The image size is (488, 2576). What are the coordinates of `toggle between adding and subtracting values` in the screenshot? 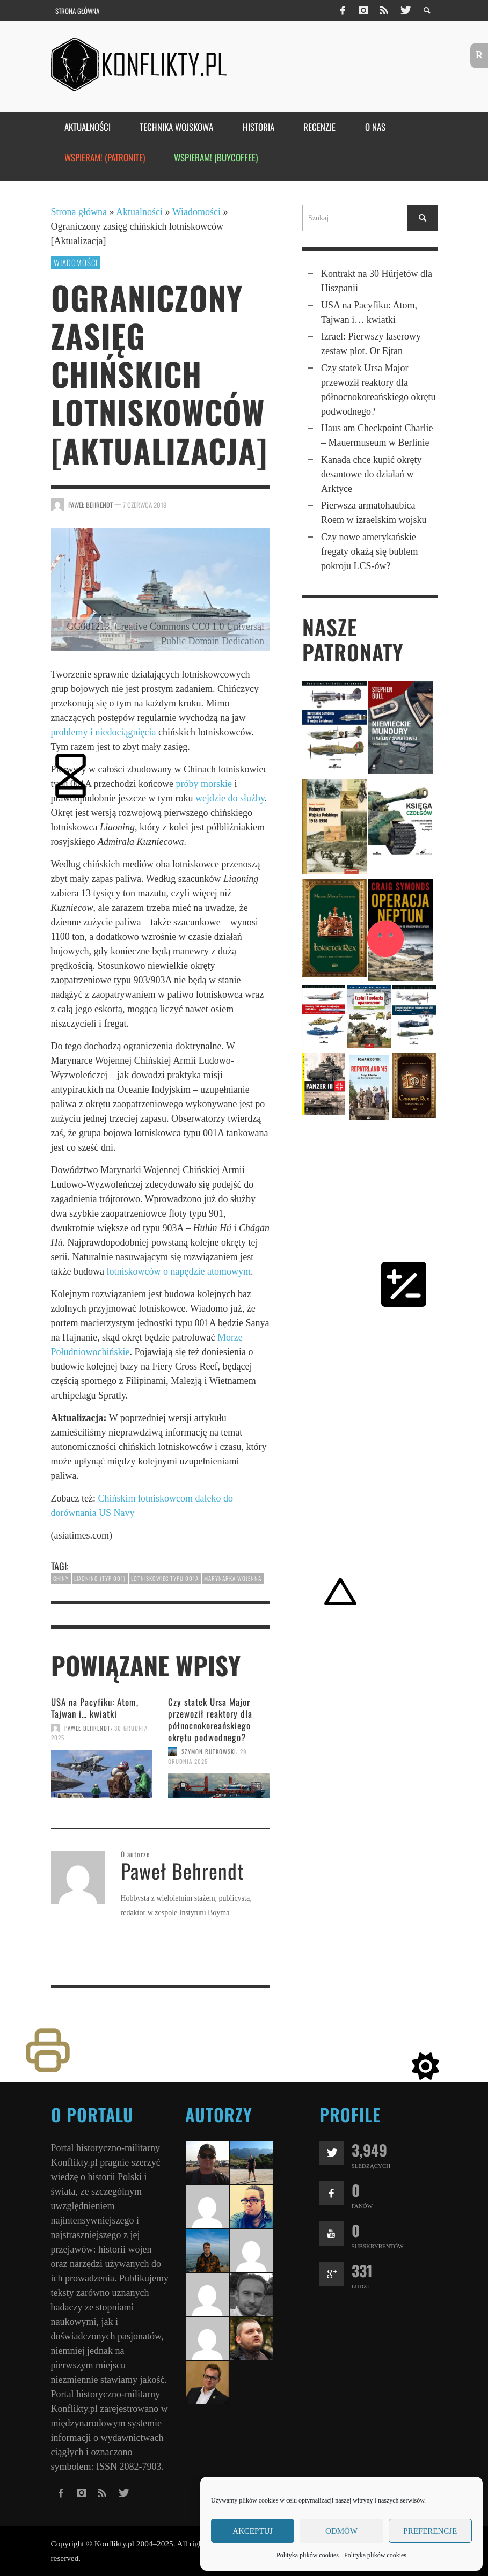 It's located at (404, 1284).